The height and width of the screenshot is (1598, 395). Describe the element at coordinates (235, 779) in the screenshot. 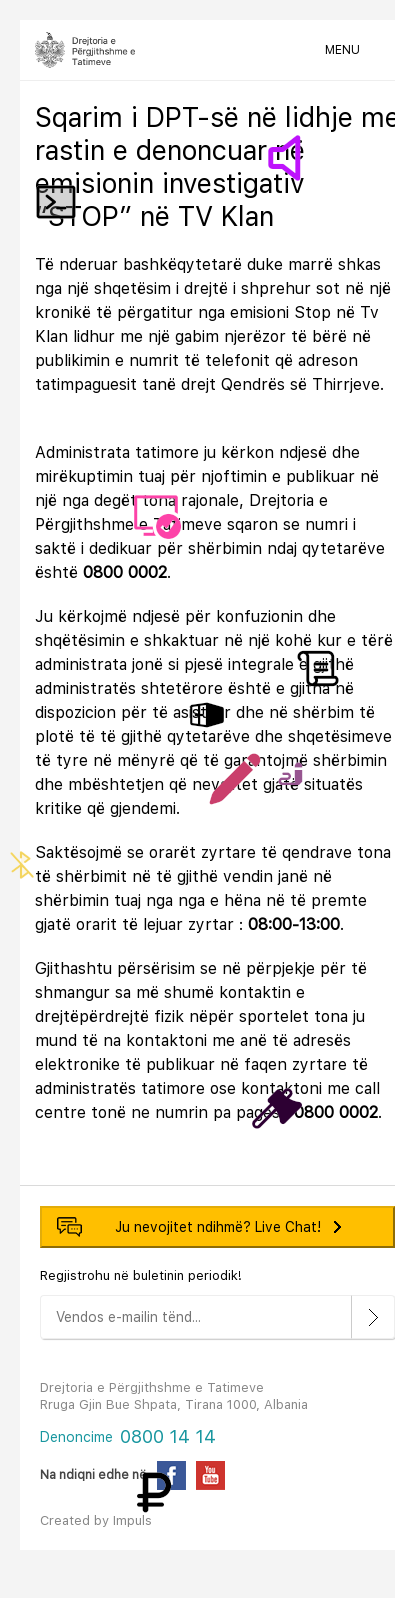

I see `edit content or text` at that location.